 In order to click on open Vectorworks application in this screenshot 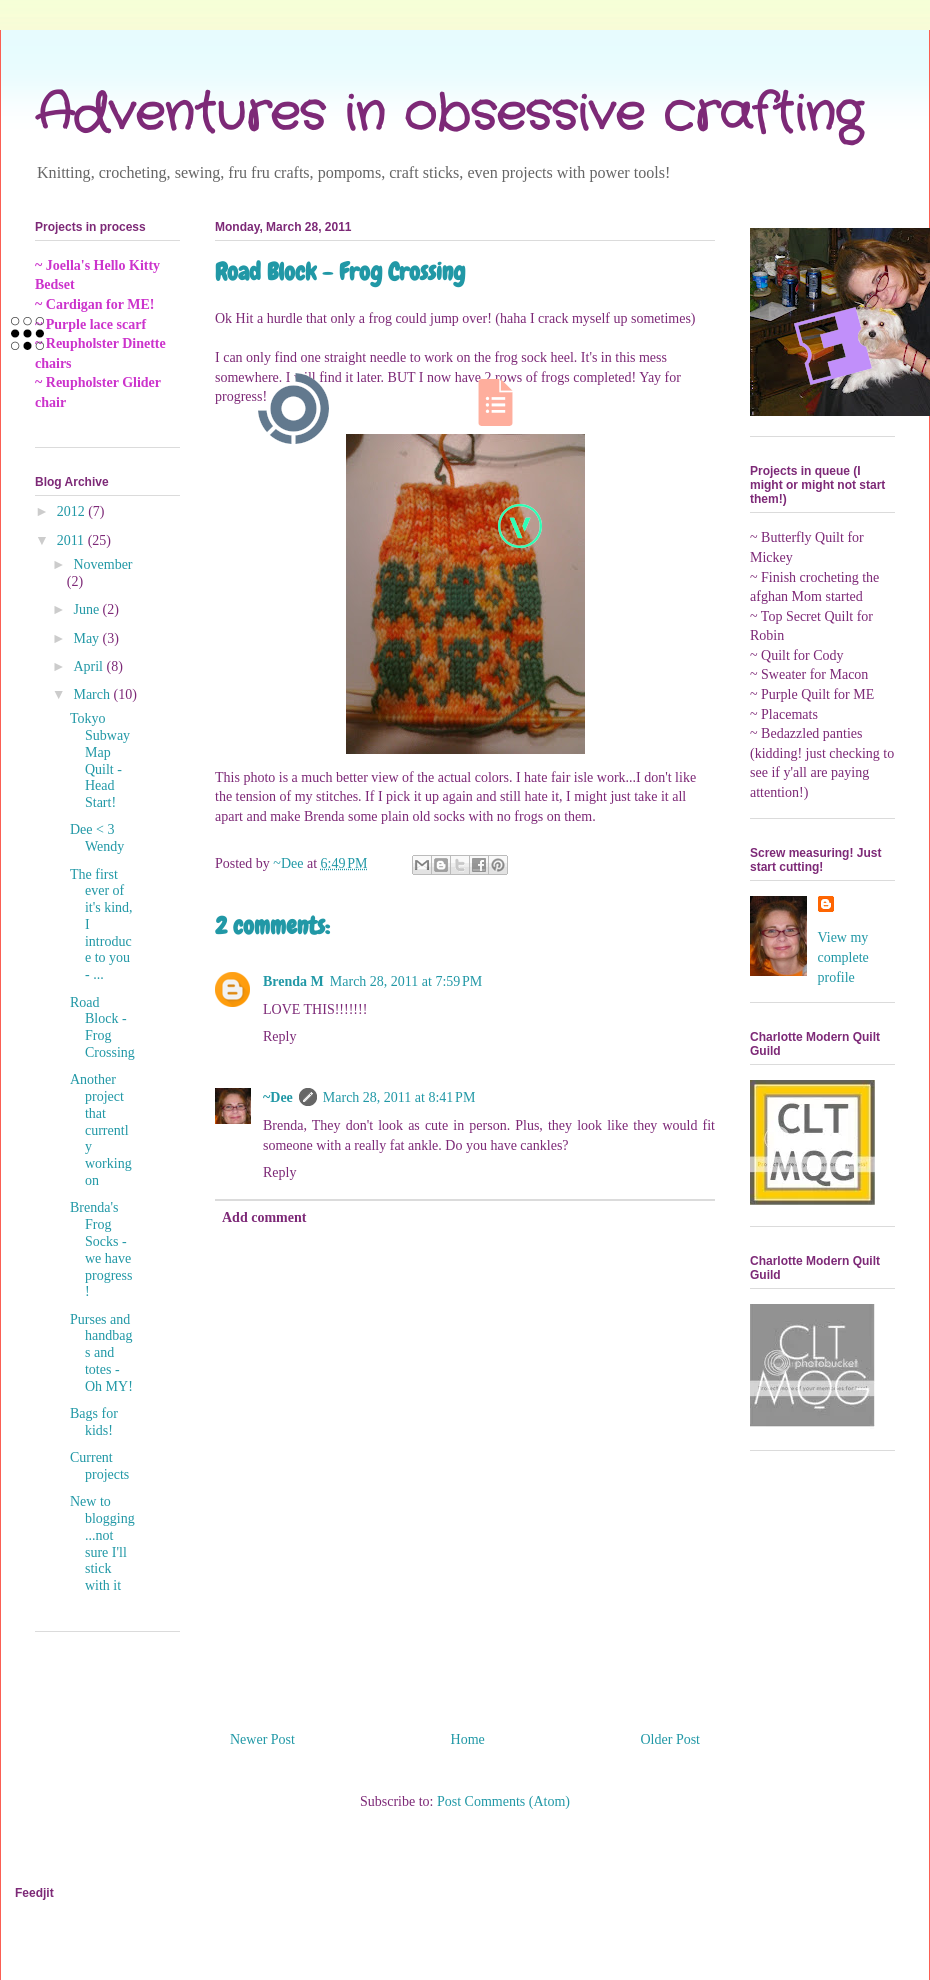, I will do `click(520, 526)`.